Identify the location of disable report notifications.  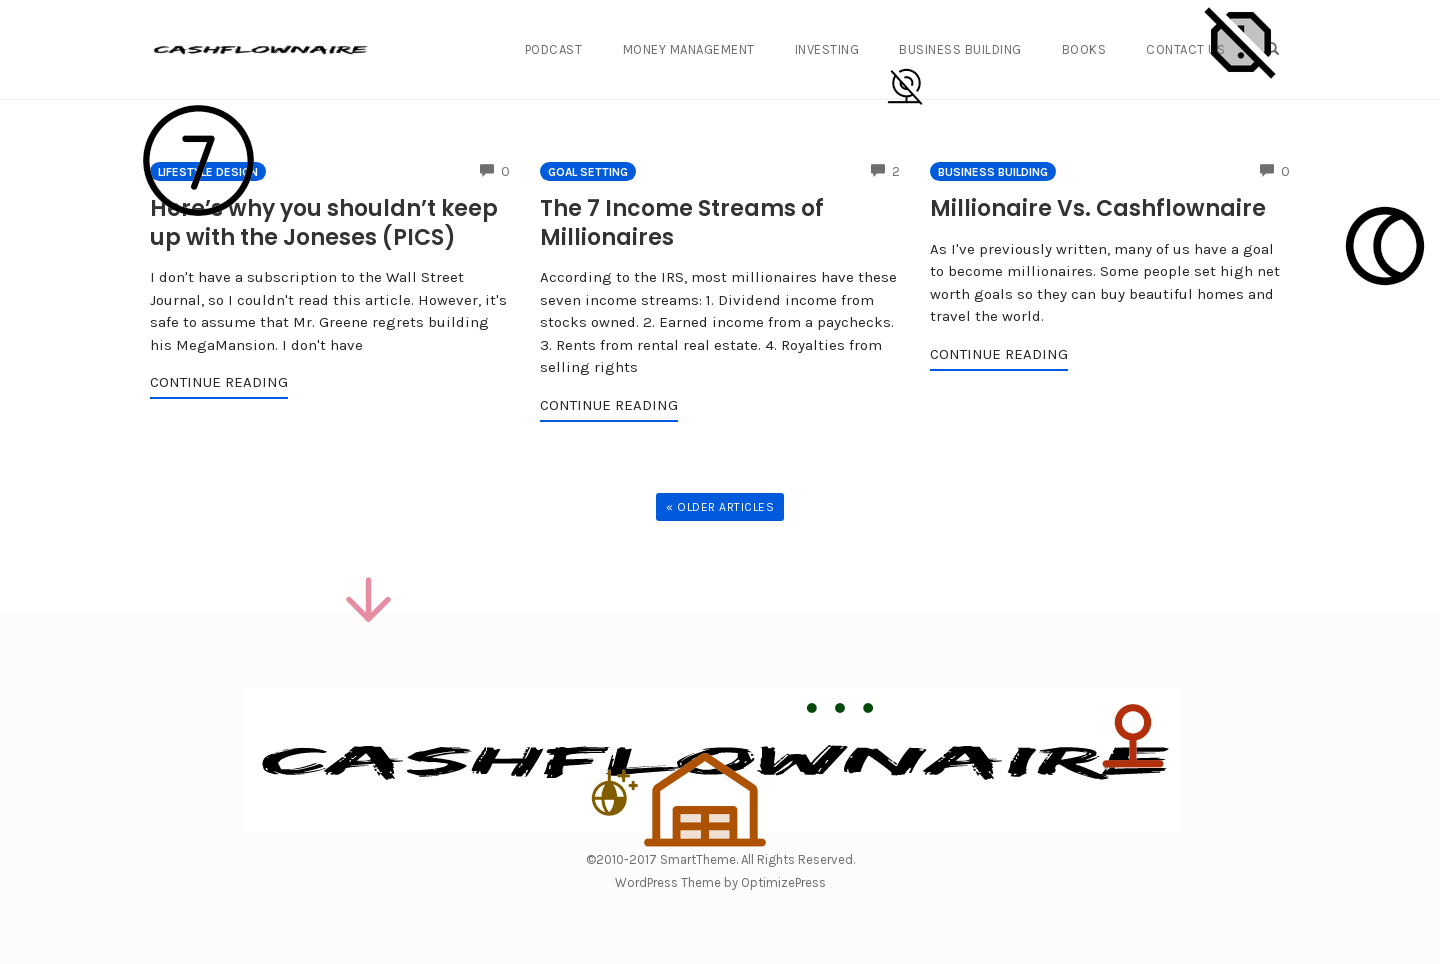
(1241, 42).